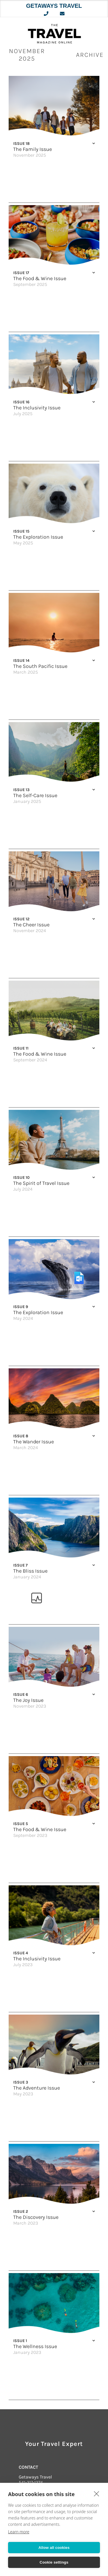 The width and height of the screenshot is (108, 2576). What do you see at coordinates (79, 1278) in the screenshot?
I see `open a Microsoft Word document` at bounding box center [79, 1278].